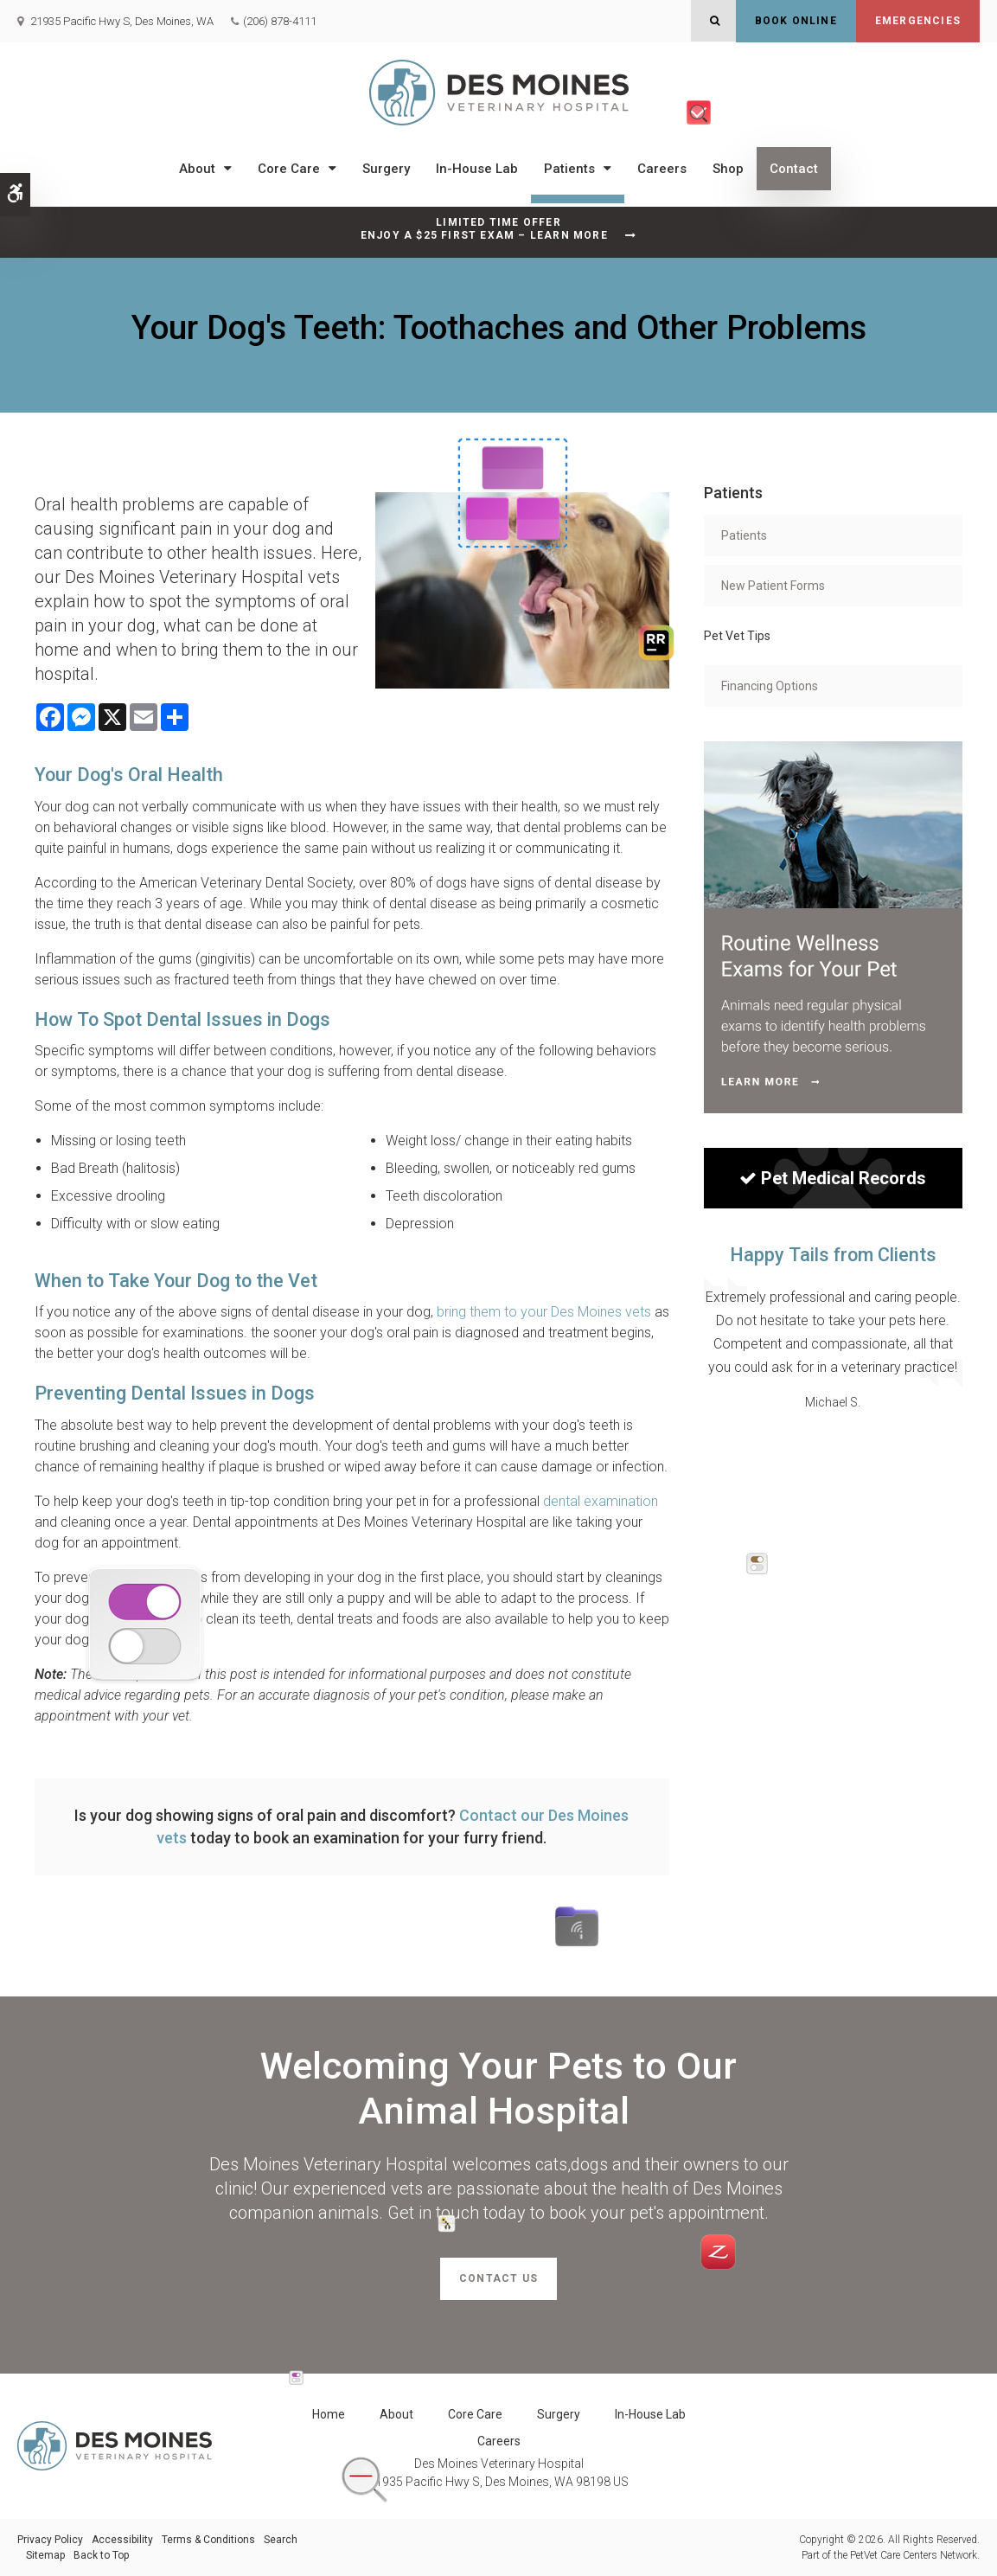 Image resolution: width=997 pixels, height=2576 pixels. What do you see at coordinates (656, 643) in the screenshot?
I see `launch rustrover IDE` at bounding box center [656, 643].